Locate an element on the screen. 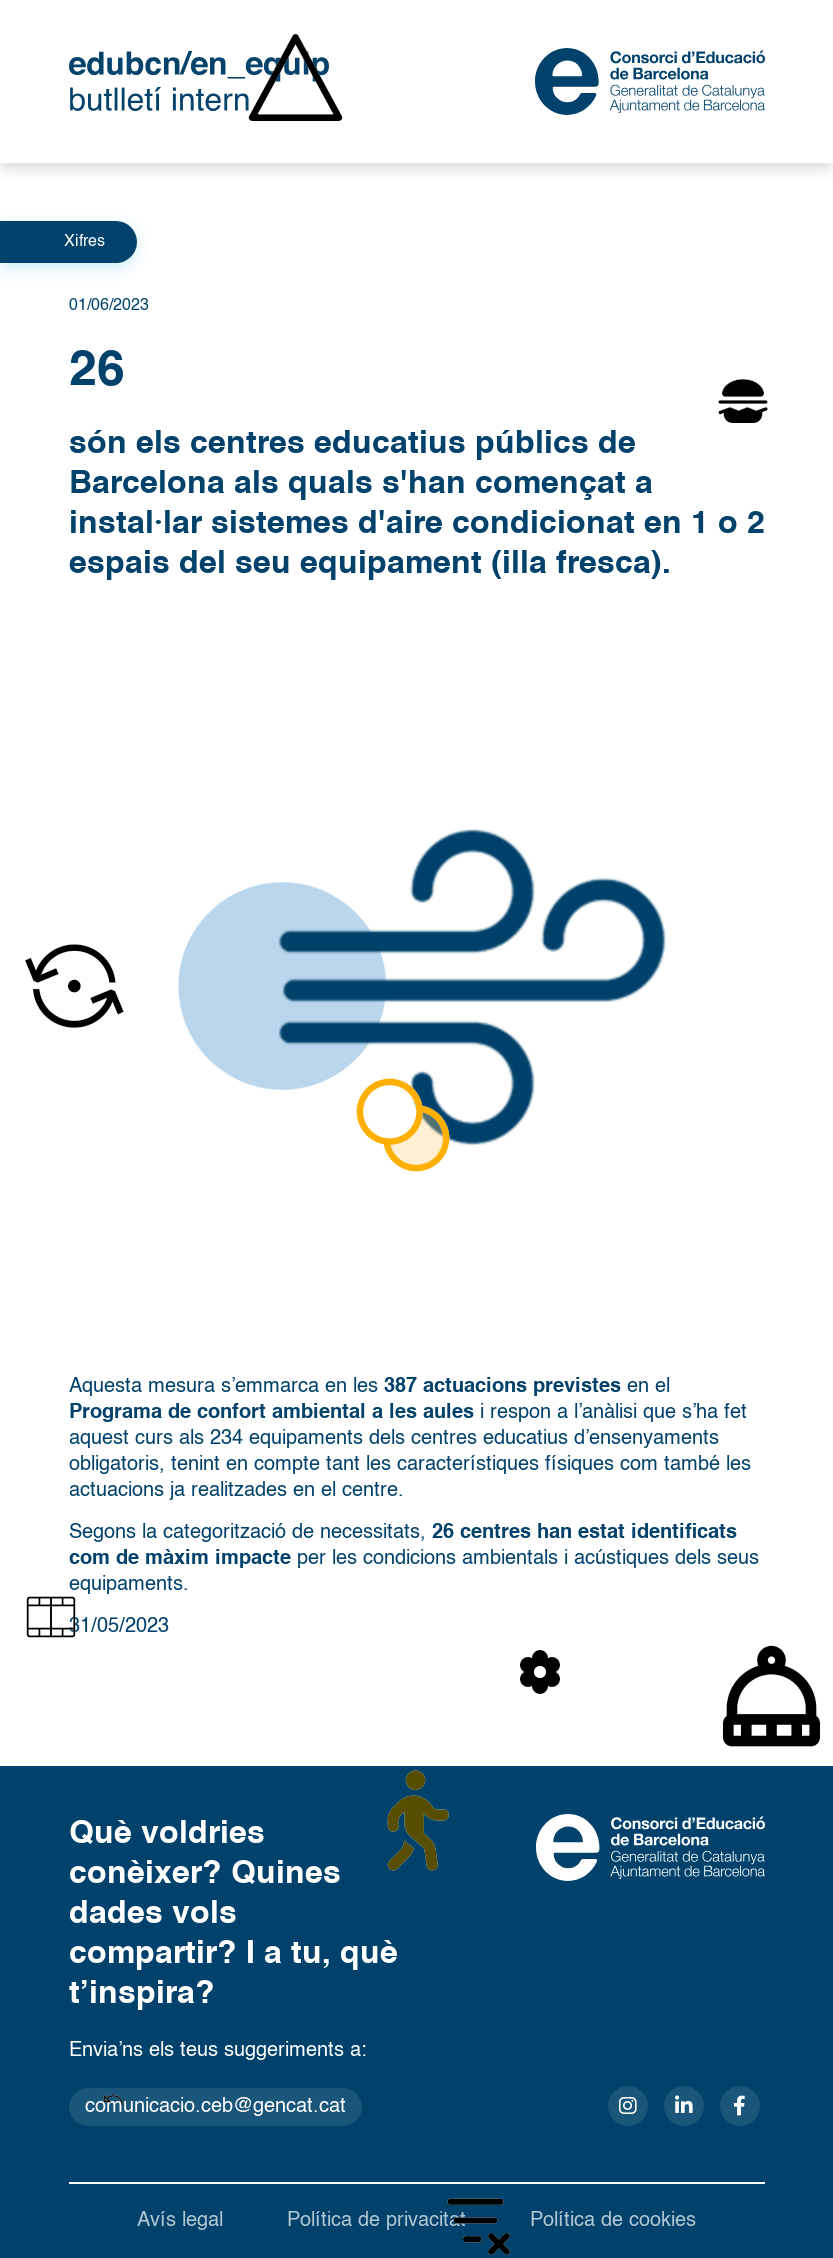  indicates a warning or caution state is located at coordinates (295, 77).